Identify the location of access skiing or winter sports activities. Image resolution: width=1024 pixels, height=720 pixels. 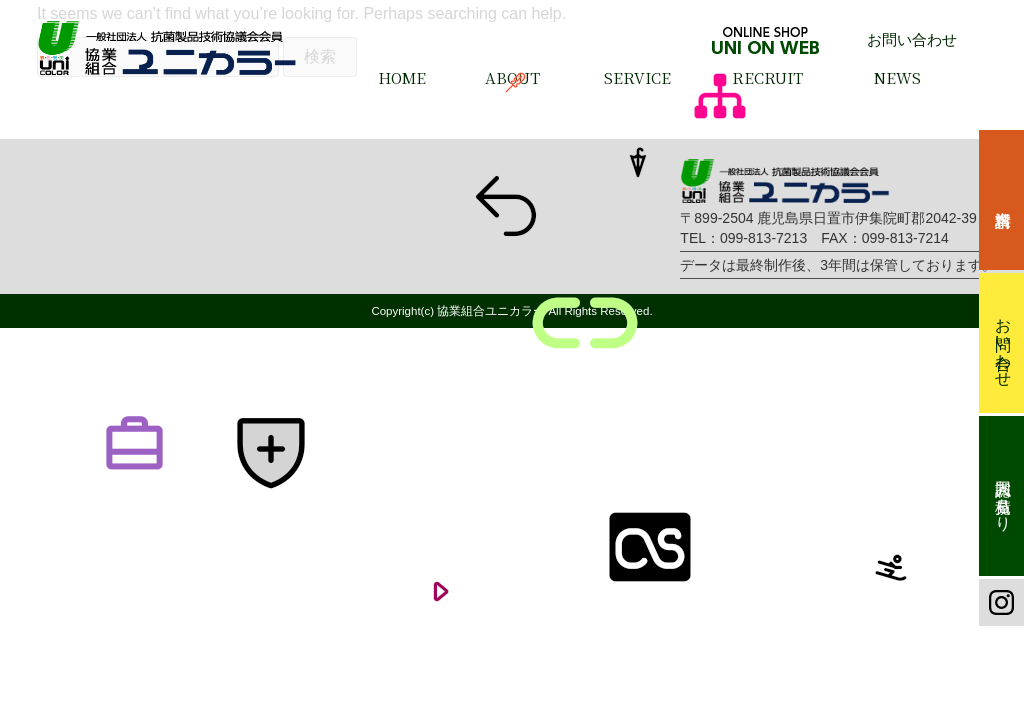
(891, 568).